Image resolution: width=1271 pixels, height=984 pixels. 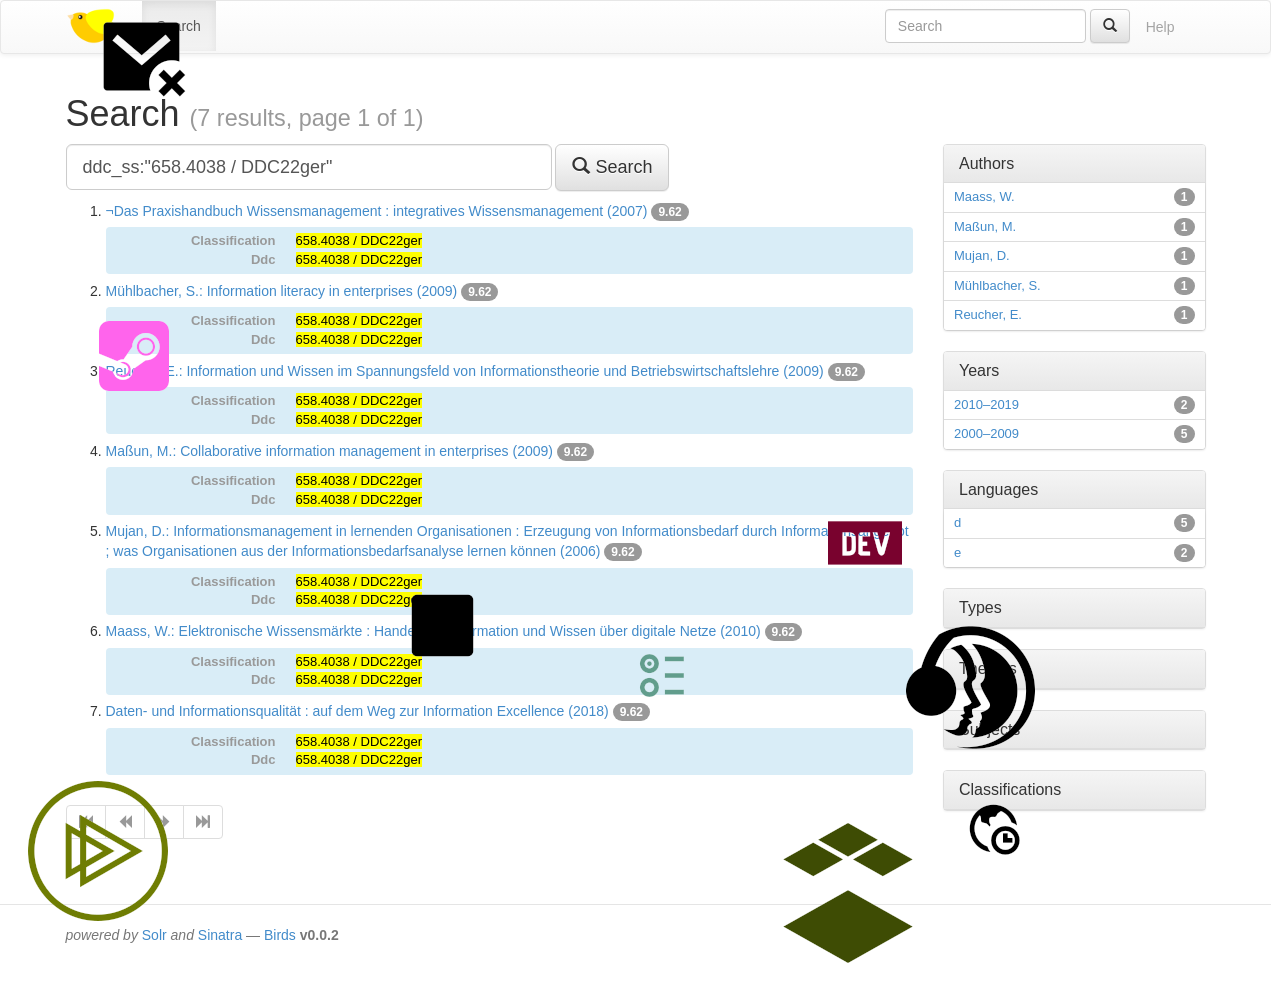 What do you see at coordinates (865, 543) in the screenshot?
I see `visit the DEV Community platform` at bounding box center [865, 543].